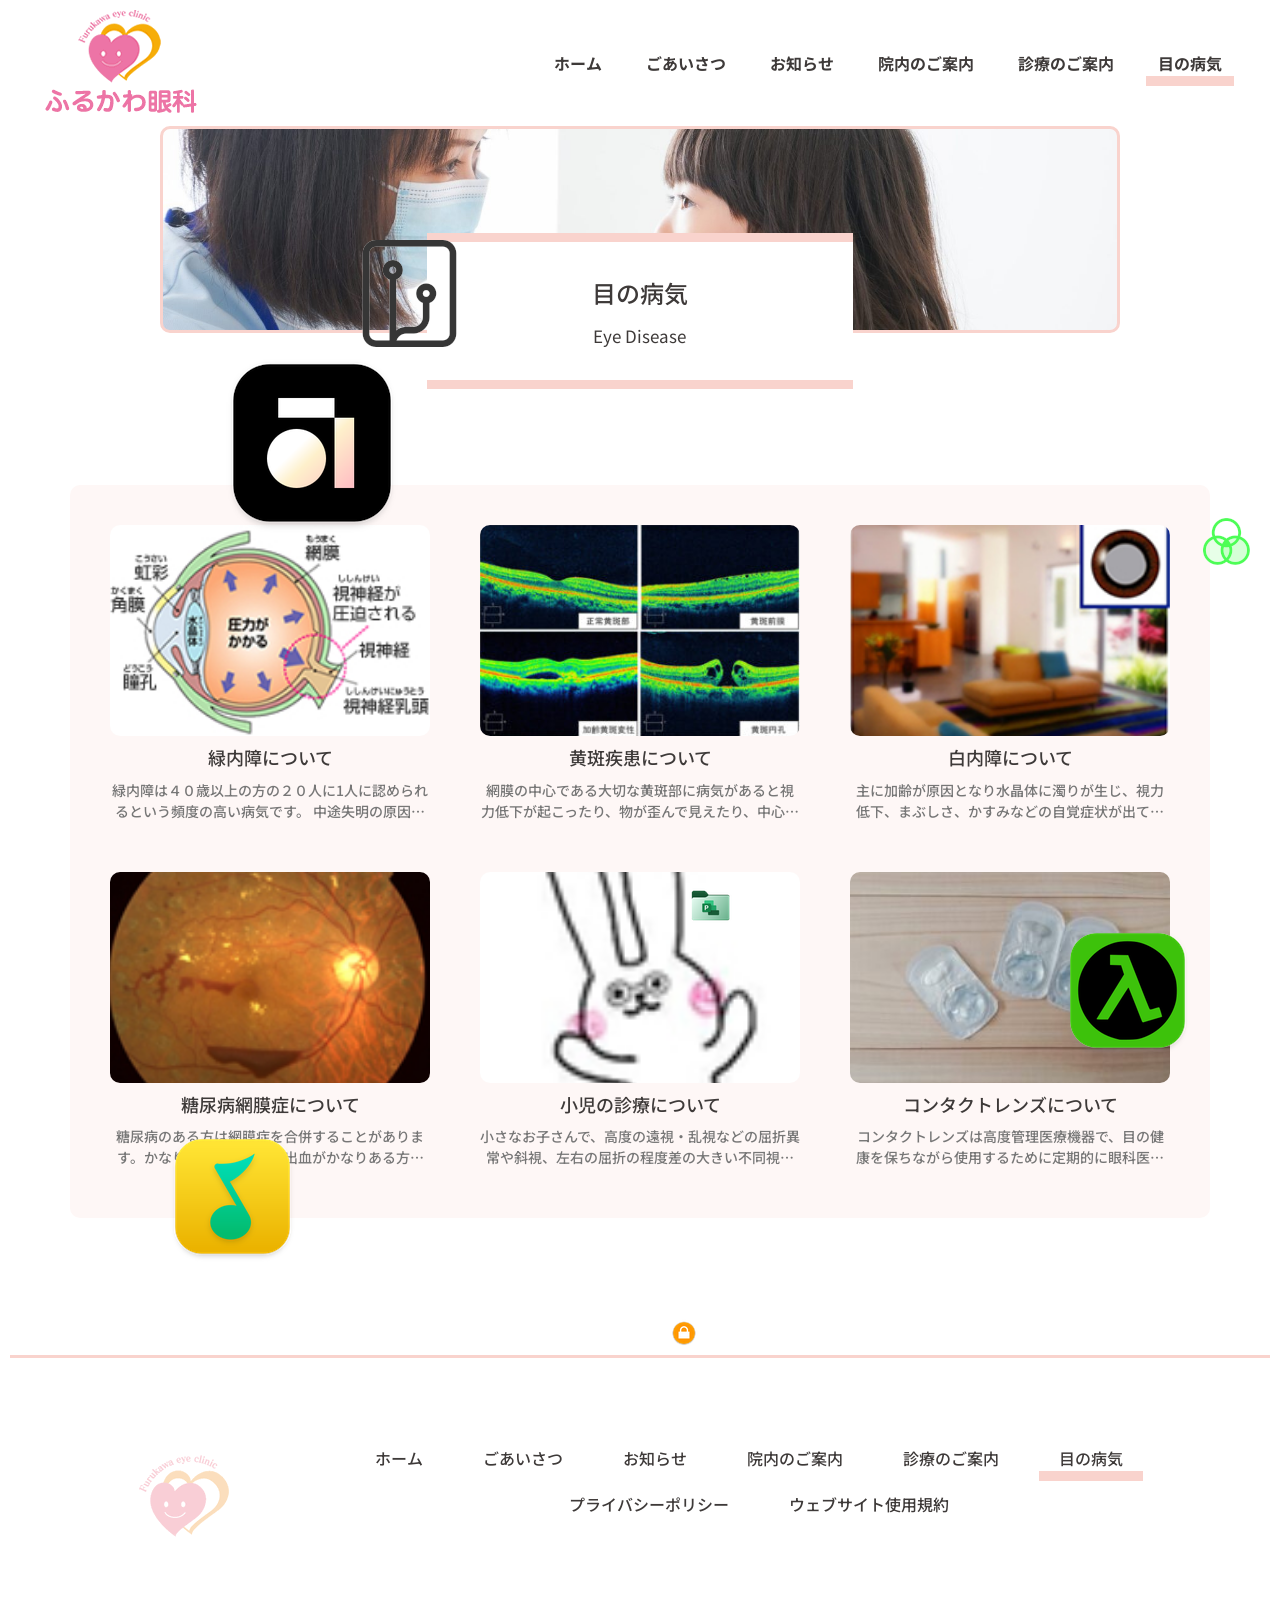 The width and height of the screenshot is (1280, 1607). I want to click on open anytype app, so click(312, 443).